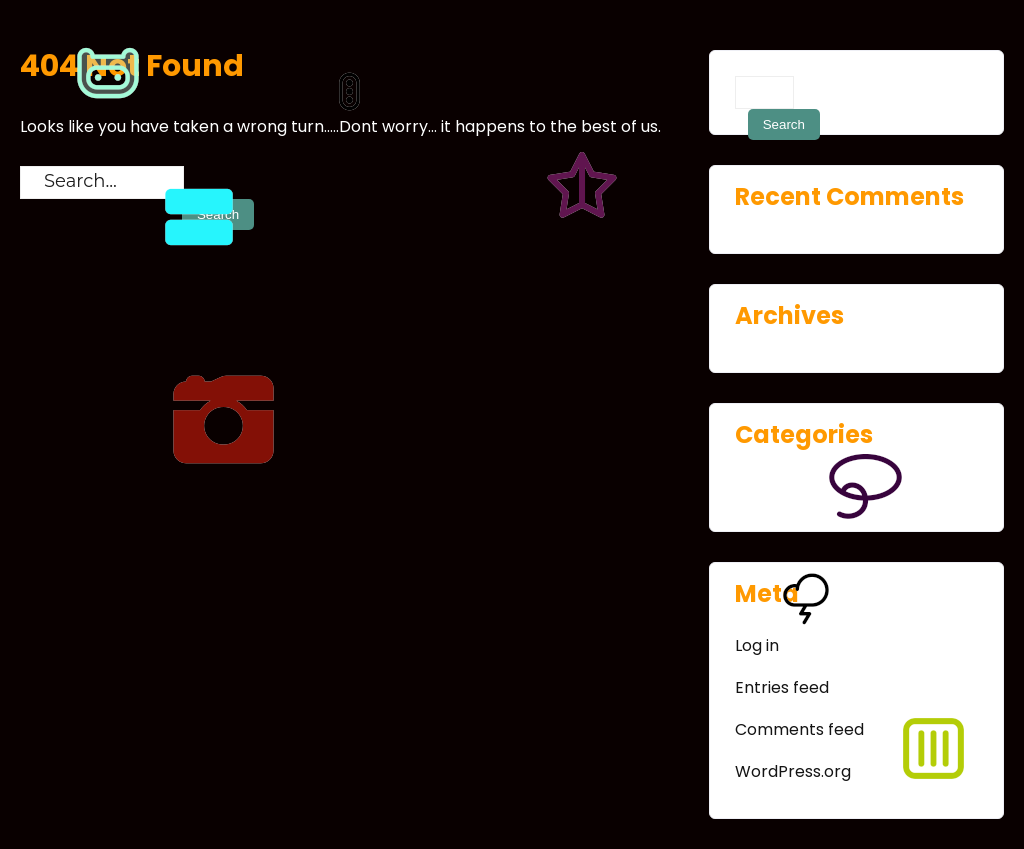 The height and width of the screenshot is (849, 1024). Describe the element at coordinates (806, 598) in the screenshot. I see `indicates thunderstorm or severe weather conditions` at that location.